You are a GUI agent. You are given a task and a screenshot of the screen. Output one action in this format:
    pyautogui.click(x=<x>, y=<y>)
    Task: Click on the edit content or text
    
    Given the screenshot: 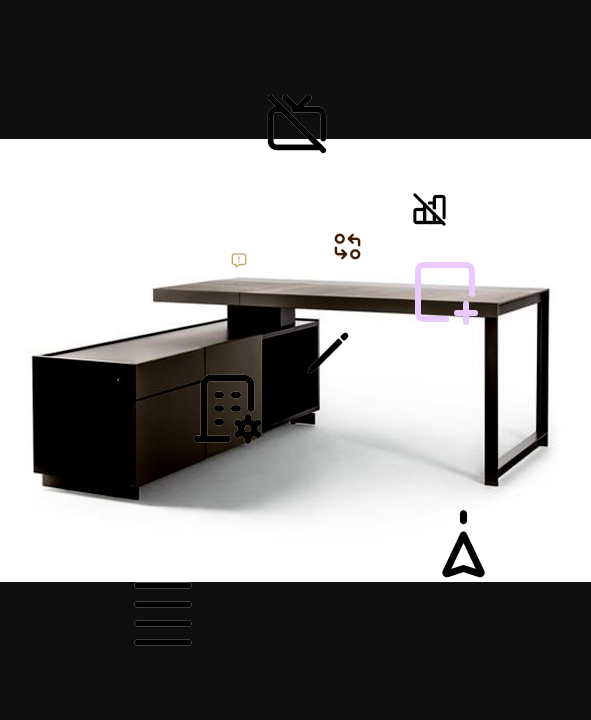 What is the action you would take?
    pyautogui.click(x=328, y=353)
    